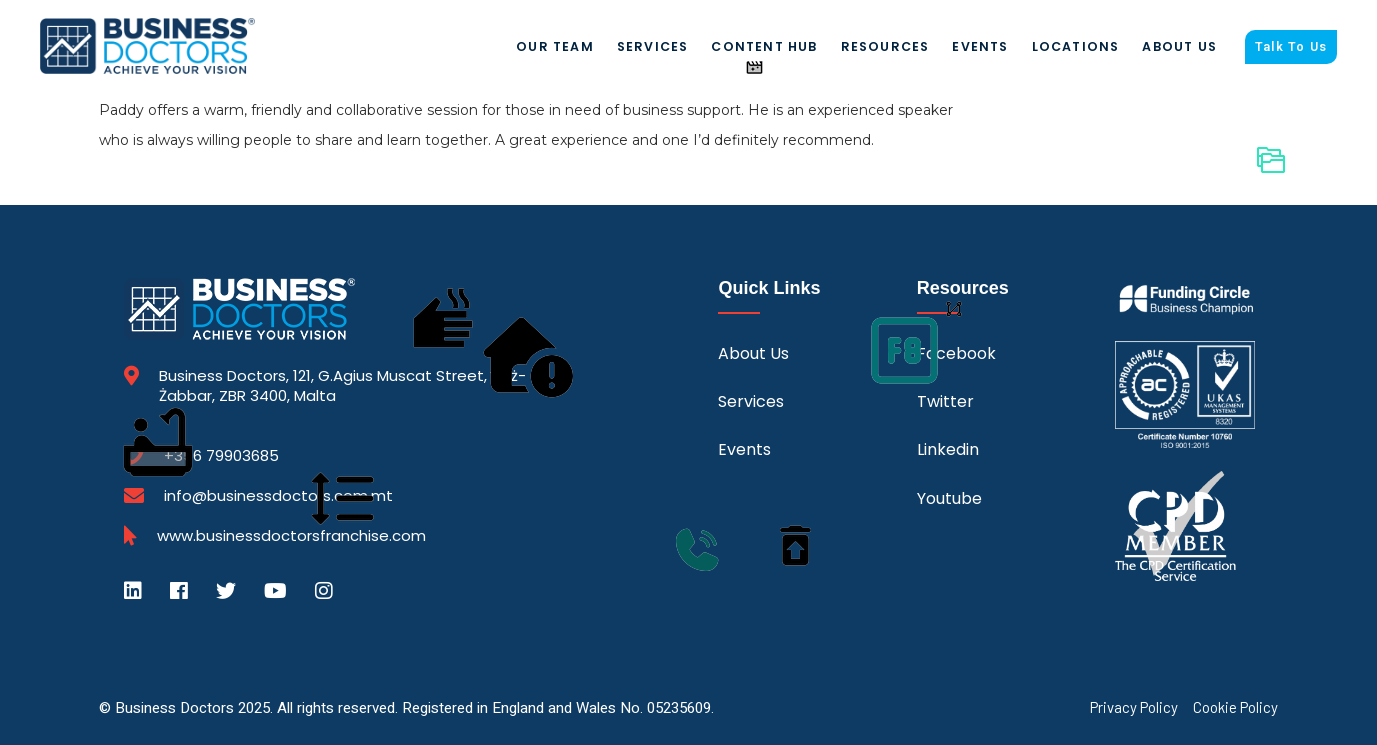  Describe the element at coordinates (342, 498) in the screenshot. I see `adjust line spacing in text` at that location.